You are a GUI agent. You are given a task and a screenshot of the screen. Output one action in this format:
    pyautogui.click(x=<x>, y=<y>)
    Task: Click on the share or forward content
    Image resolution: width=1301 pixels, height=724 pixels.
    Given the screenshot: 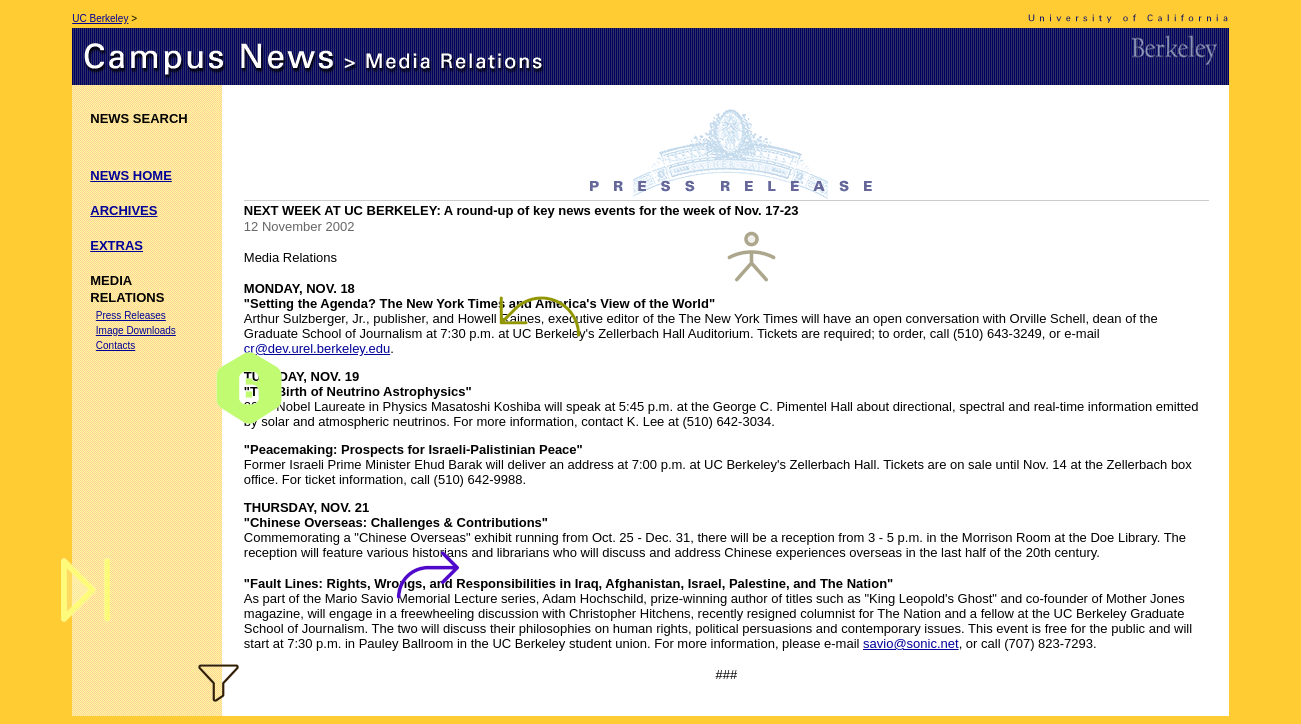 What is the action you would take?
    pyautogui.click(x=428, y=575)
    